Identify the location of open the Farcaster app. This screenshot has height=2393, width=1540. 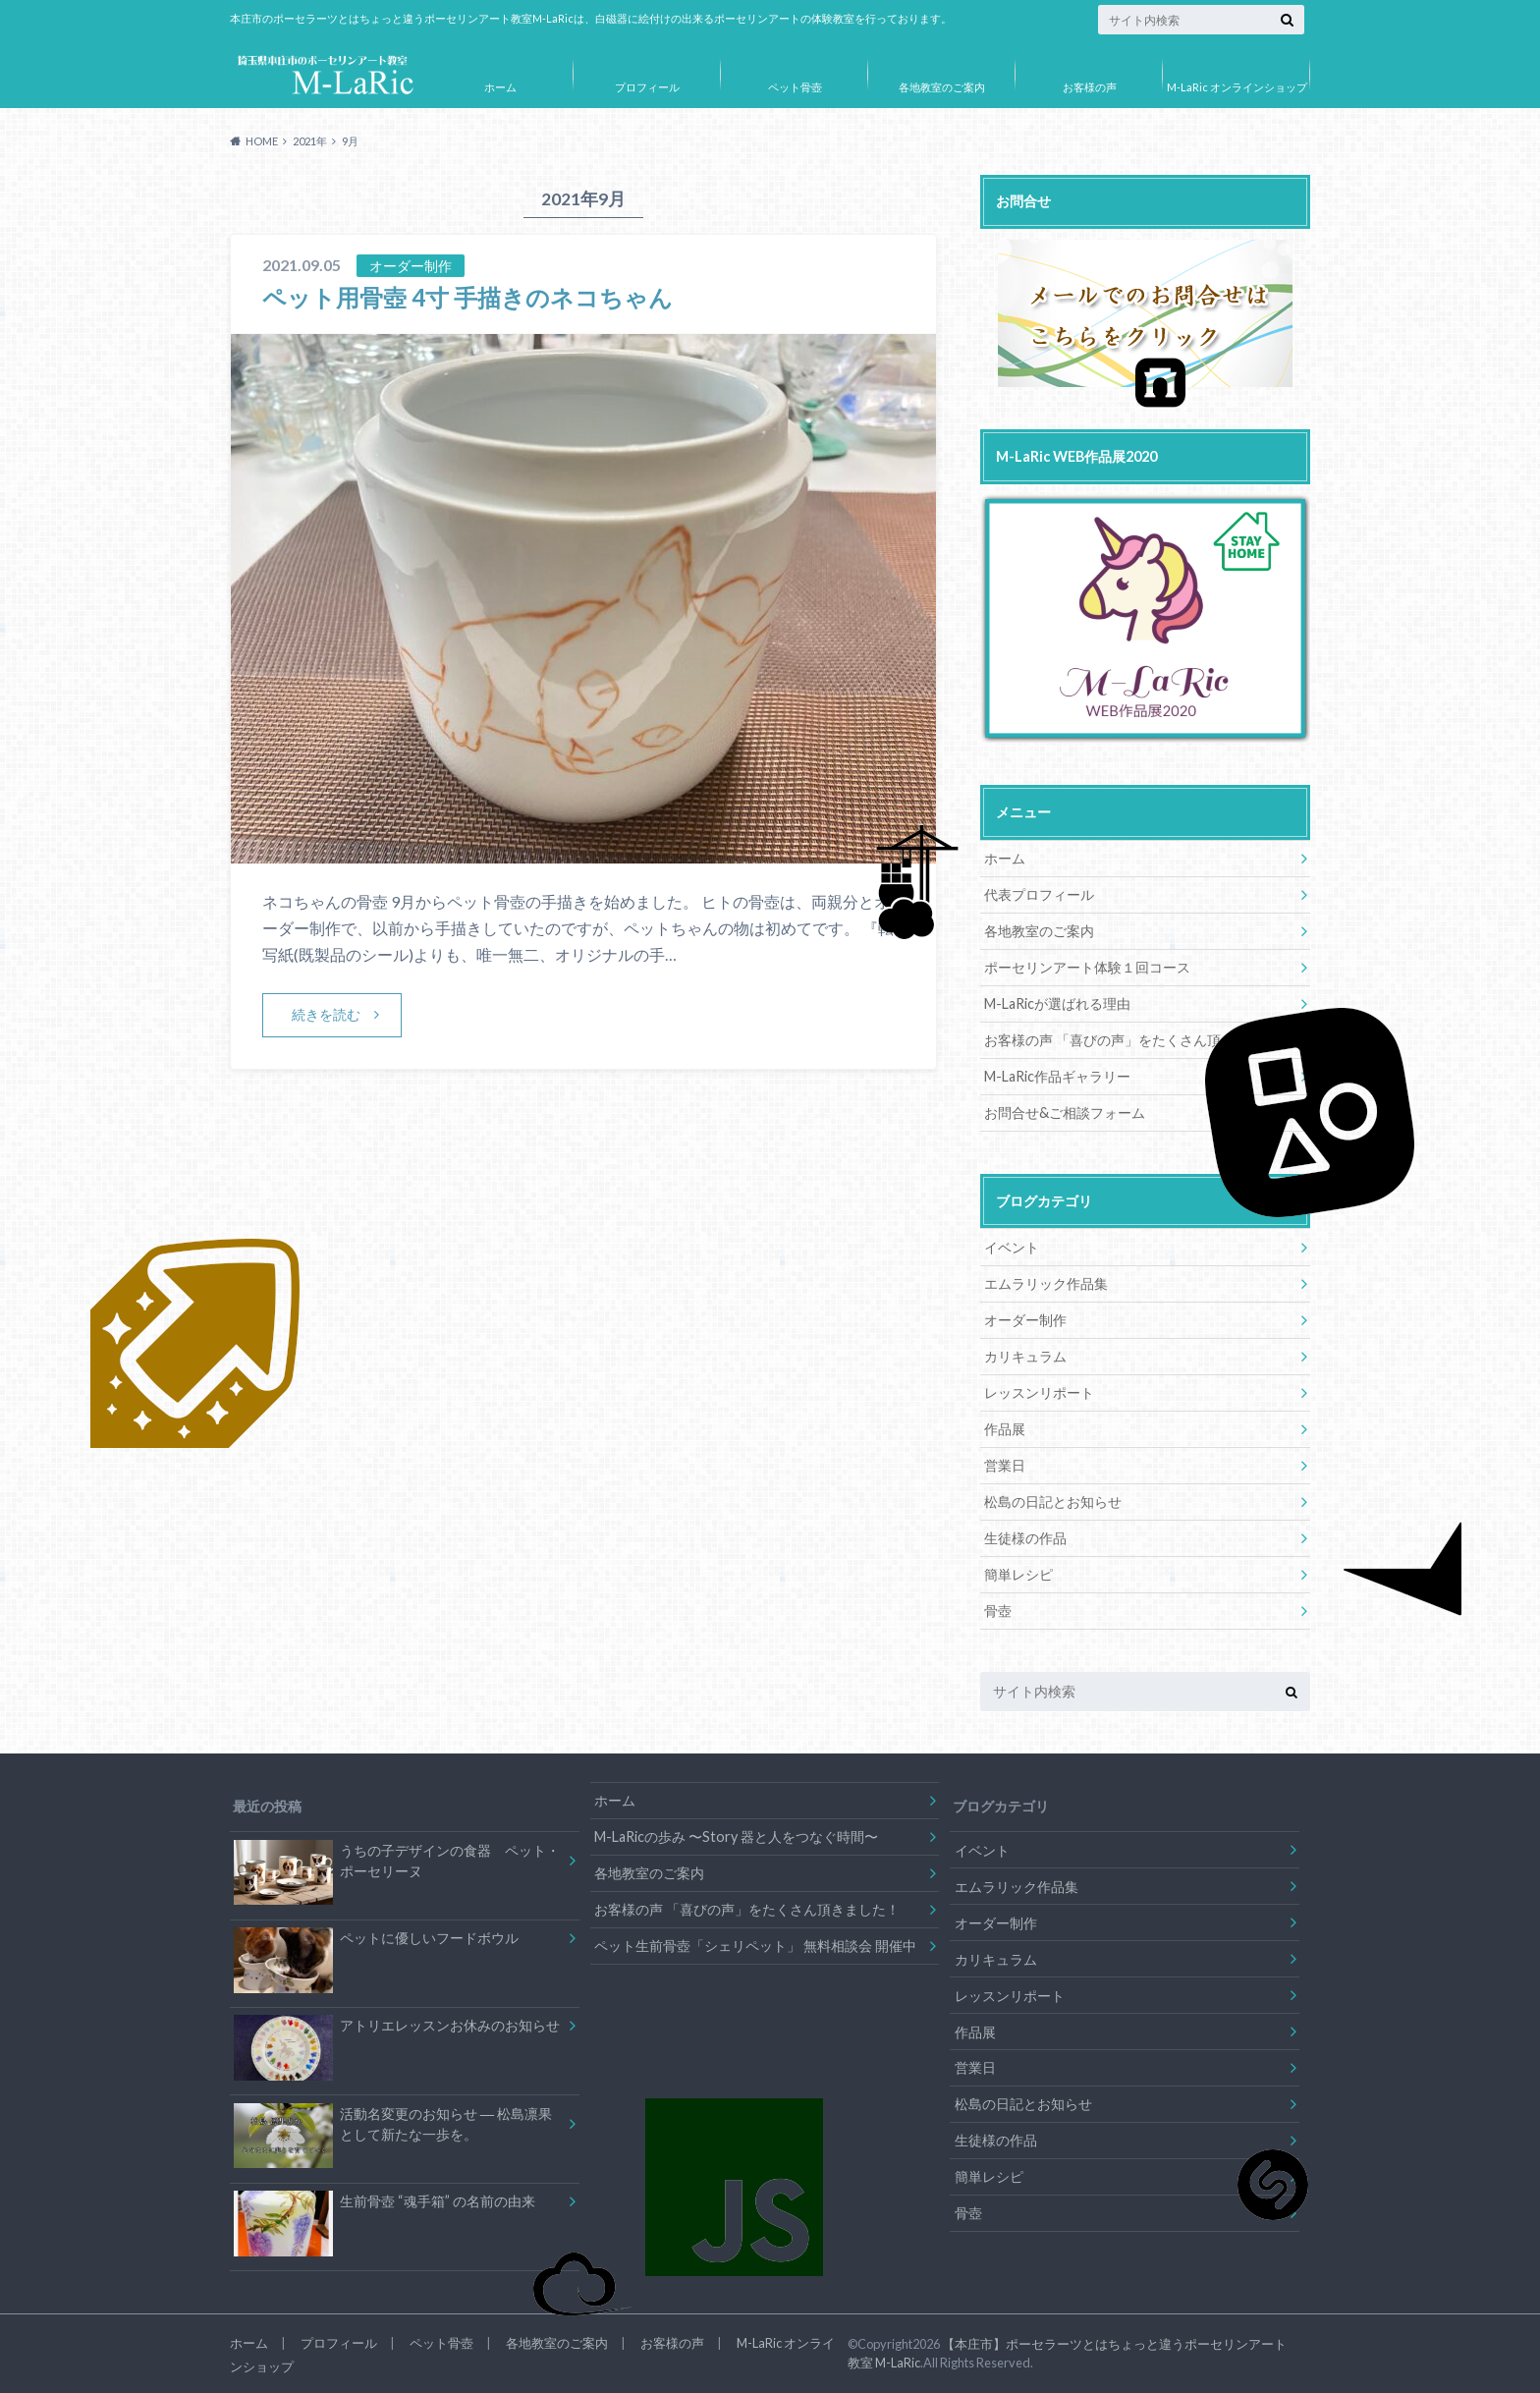
(1160, 382).